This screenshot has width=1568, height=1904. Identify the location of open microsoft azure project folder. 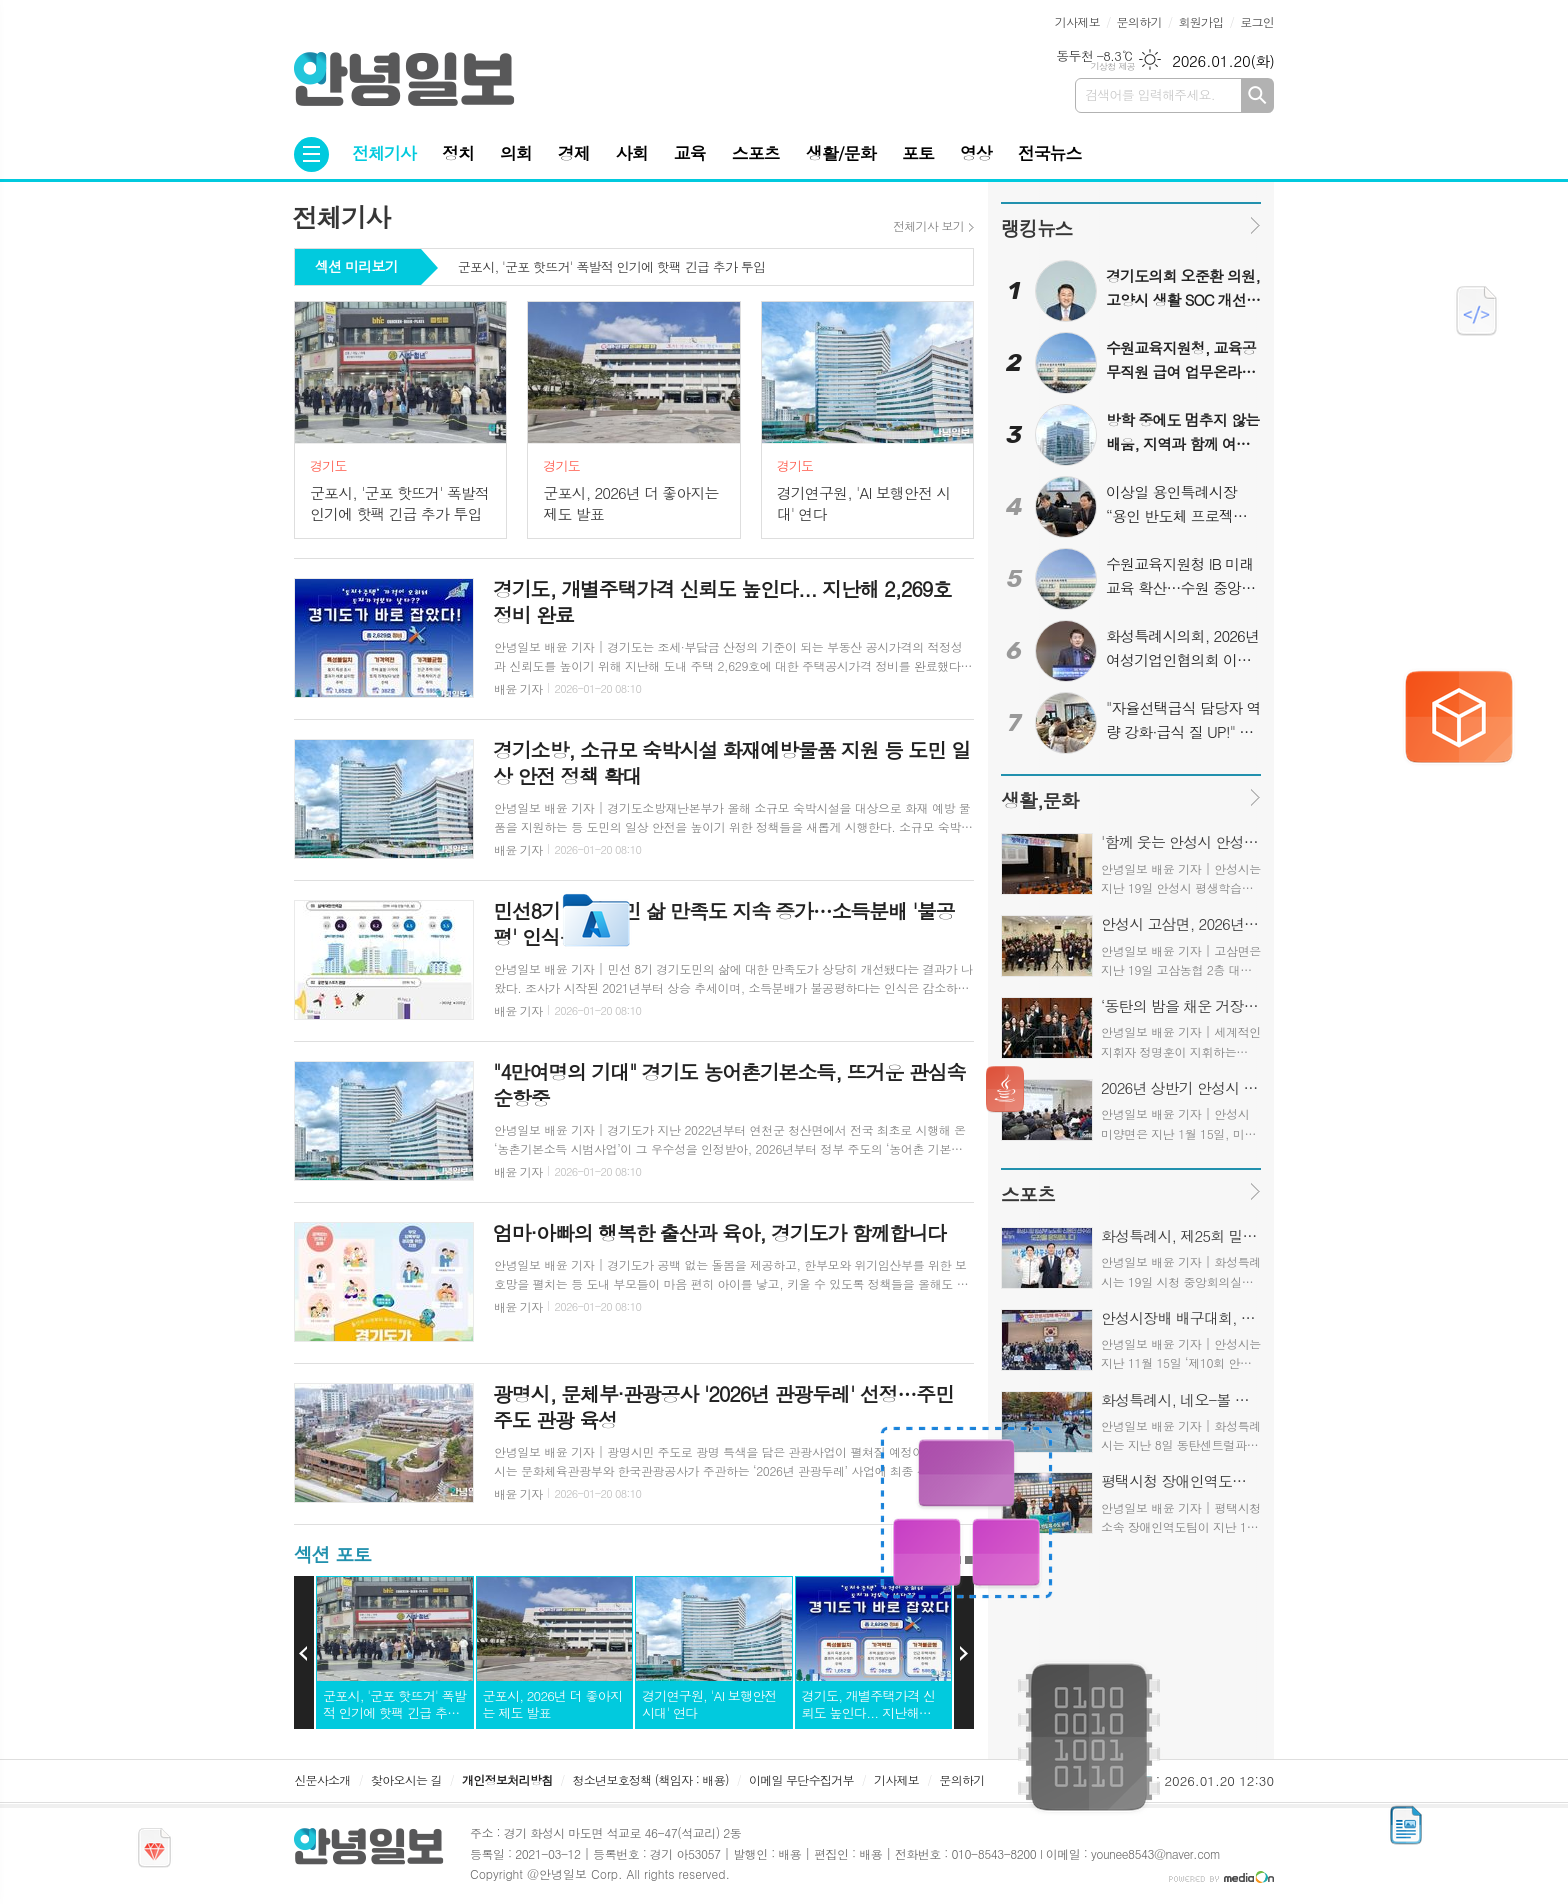
(596, 922).